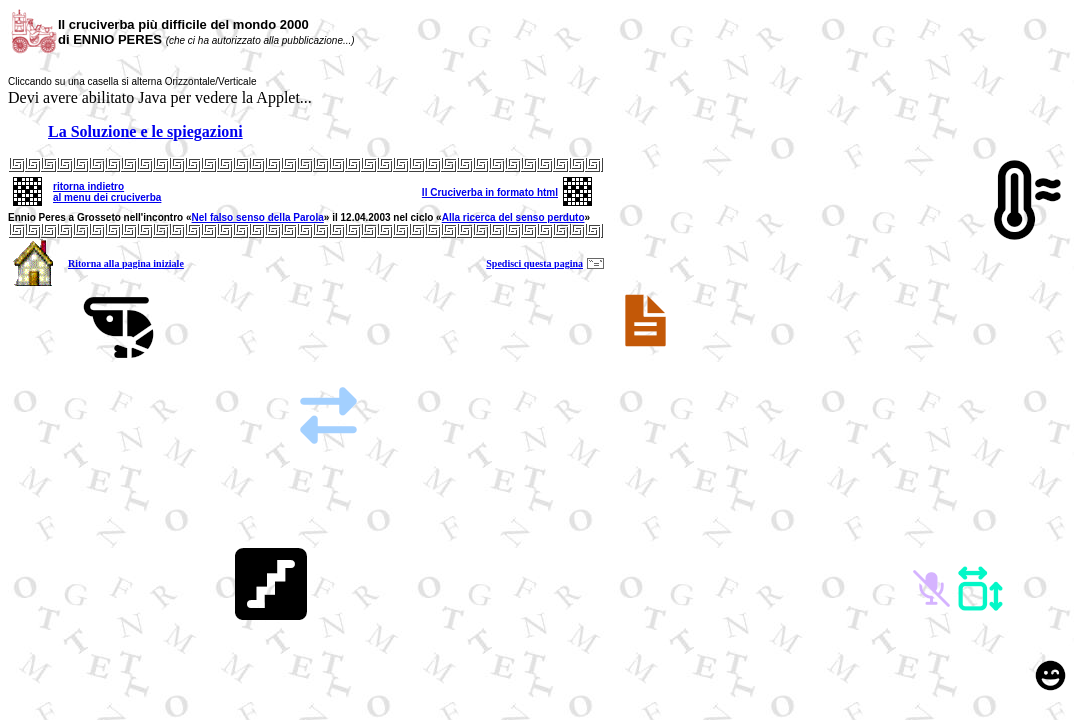 The width and height of the screenshot is (1074, 720). I want to click on indicates high temperature or heat warning, so click(1021, 200).